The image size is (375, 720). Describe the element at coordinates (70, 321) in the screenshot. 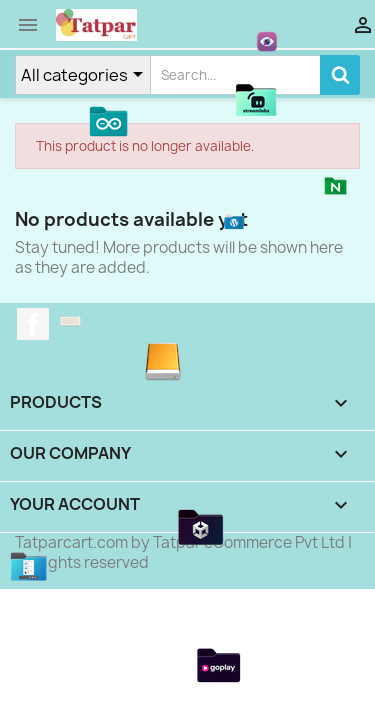

I see `bluetooth keyboard connected` at that location.